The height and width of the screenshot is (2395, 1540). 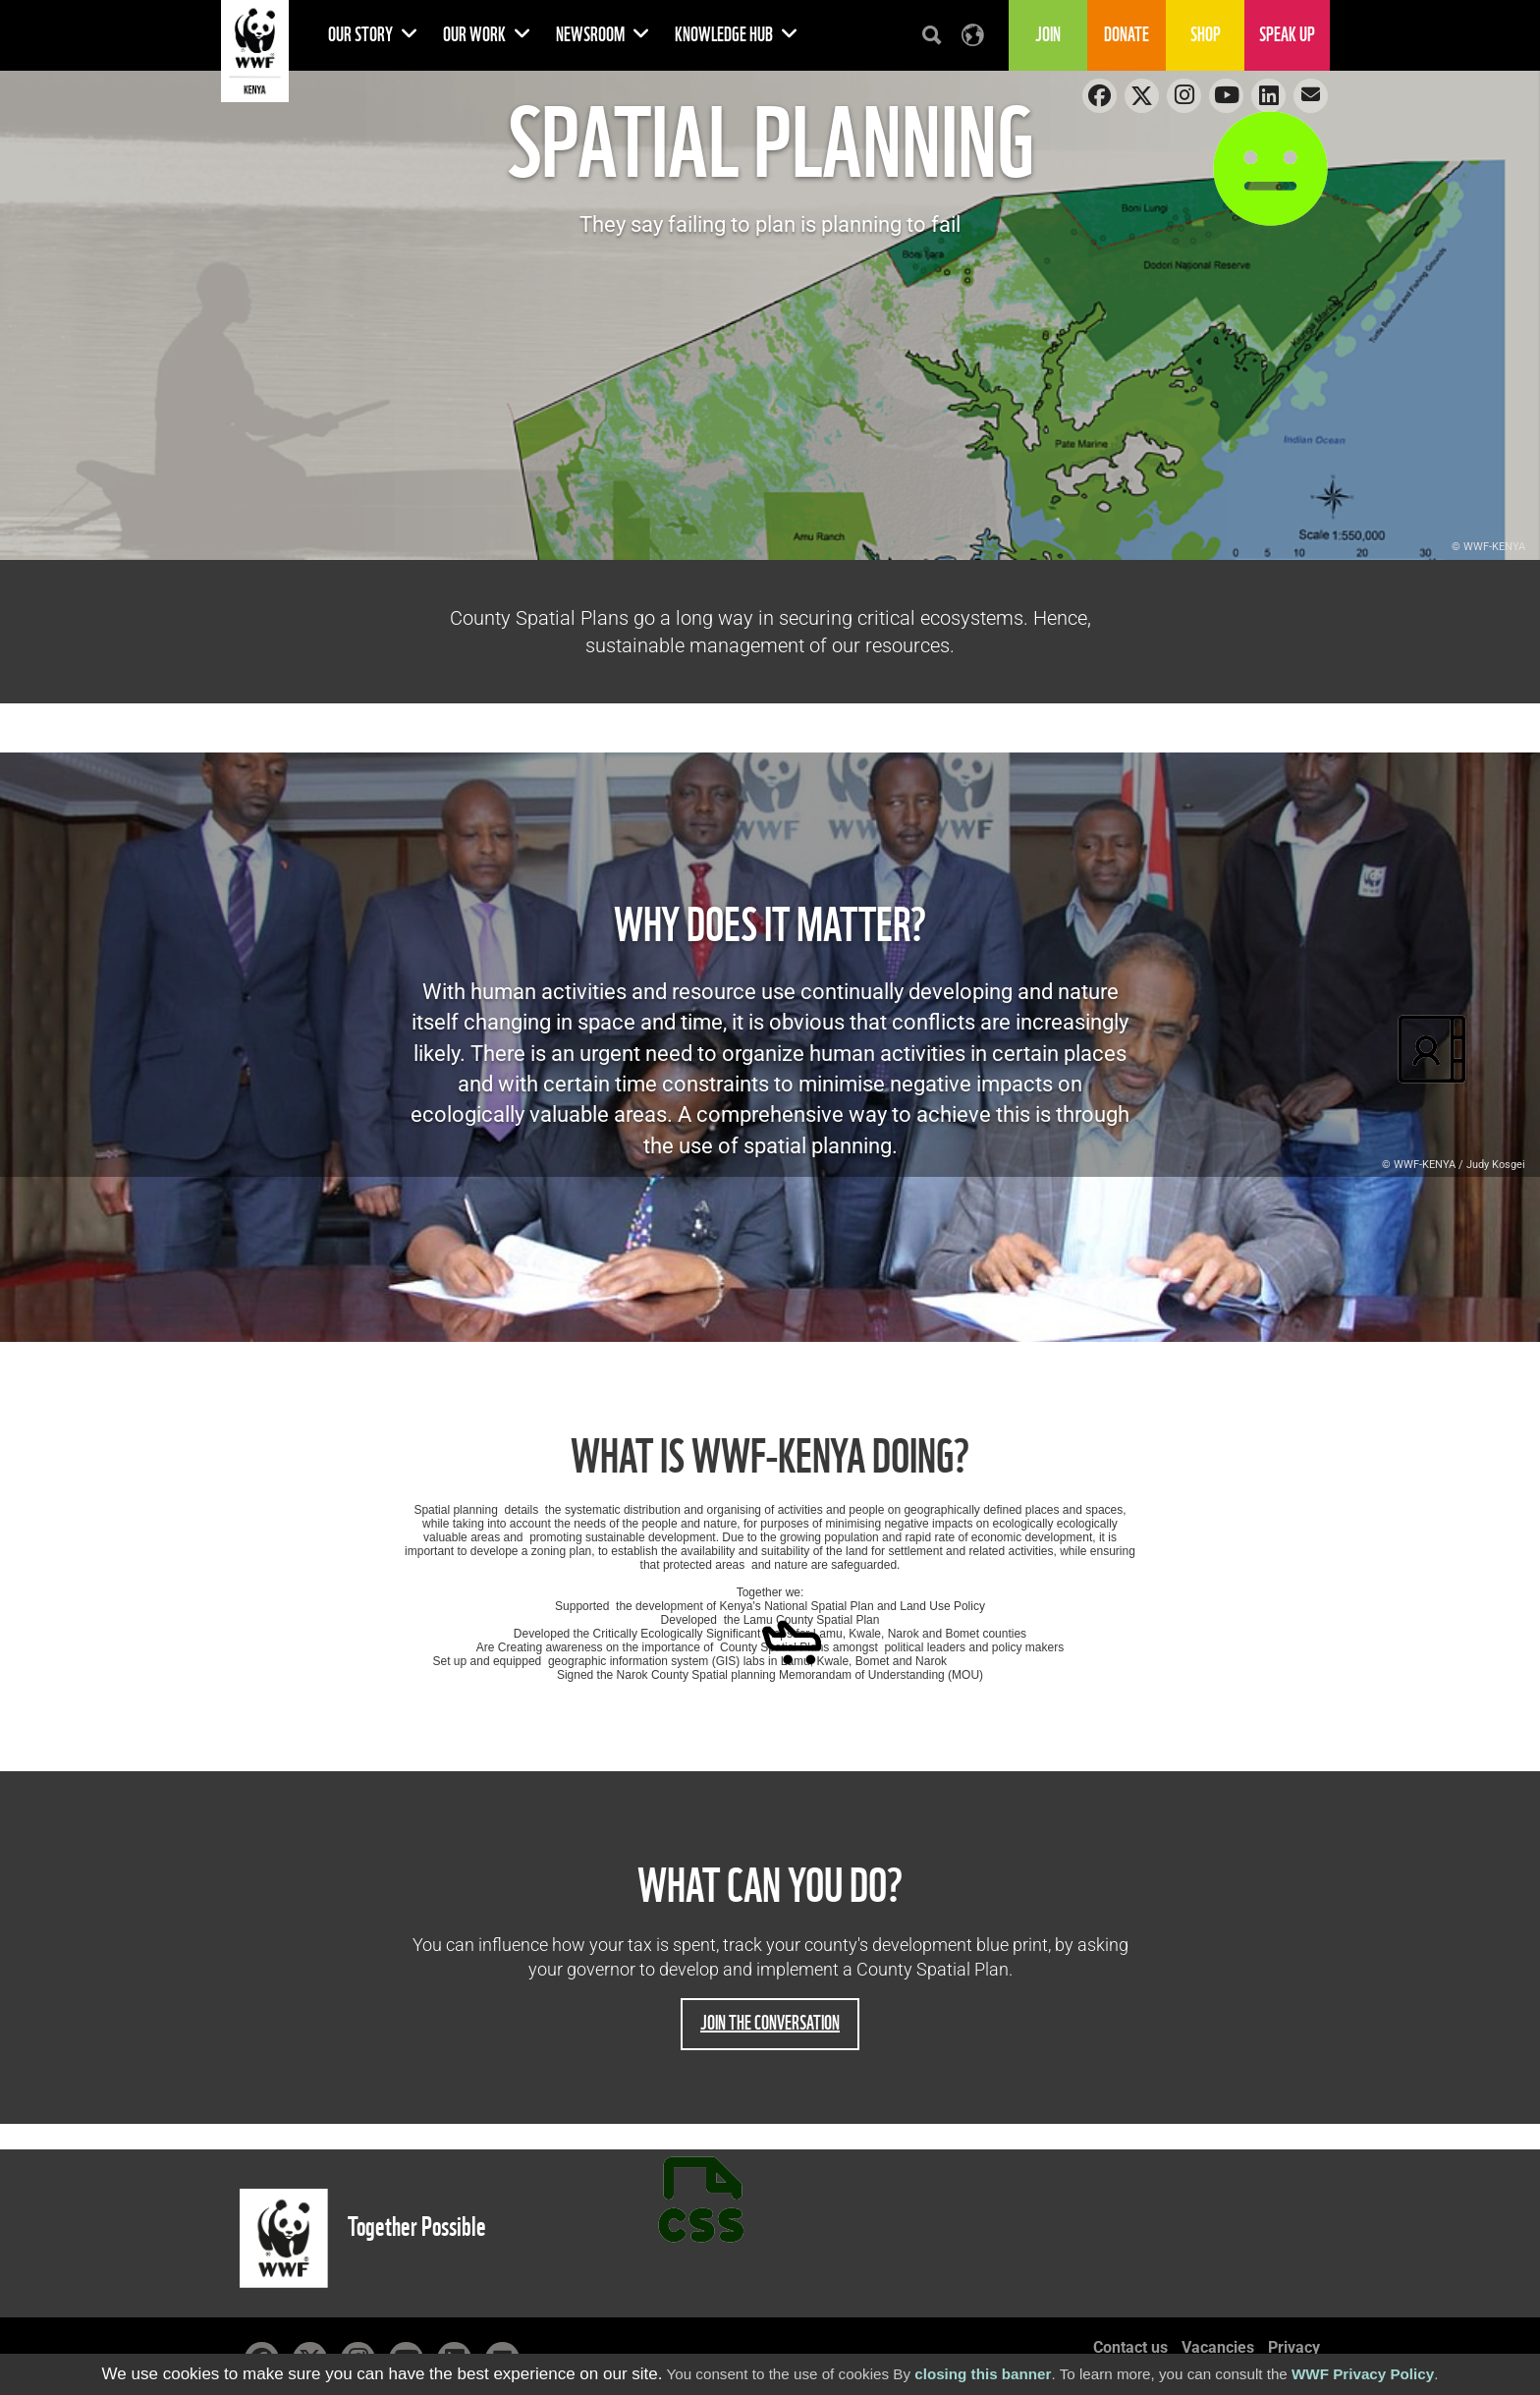 I want to click on rate experience as neutral or average, so click(x=1270, y=168).